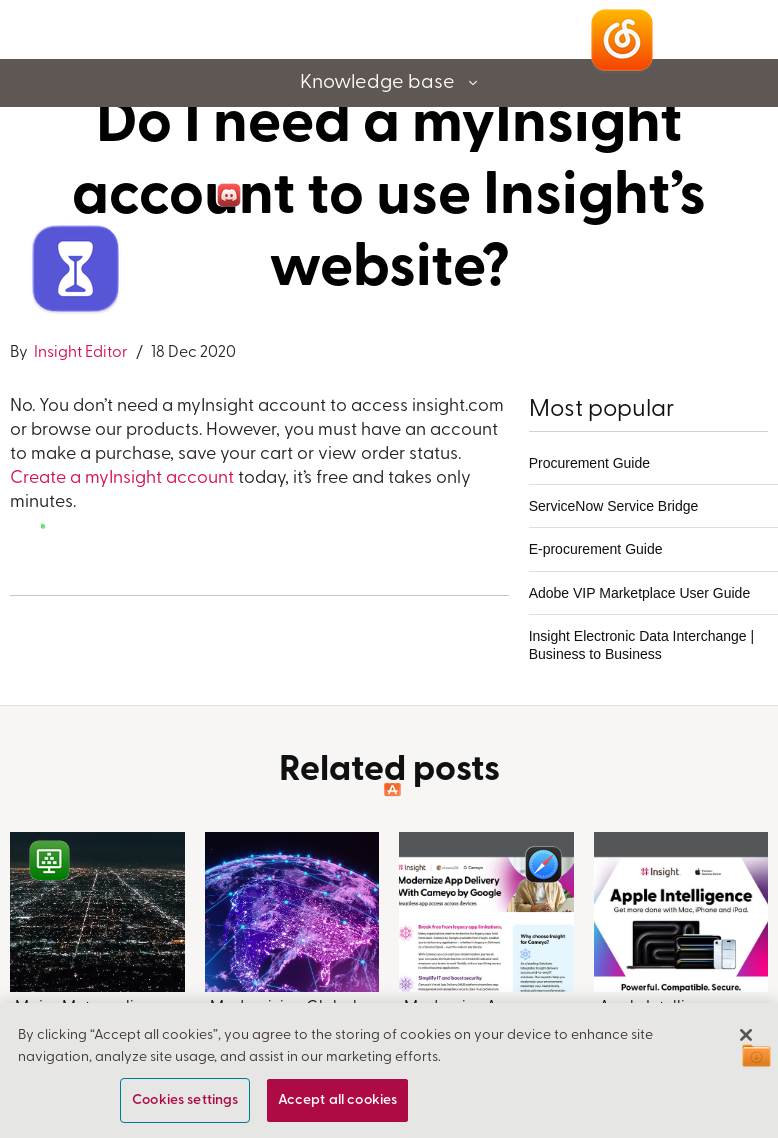 Image resolution: width=778 pixels, height=1138 pixels. I want to click on open the software store to browse and install applications, so click(392, 789).